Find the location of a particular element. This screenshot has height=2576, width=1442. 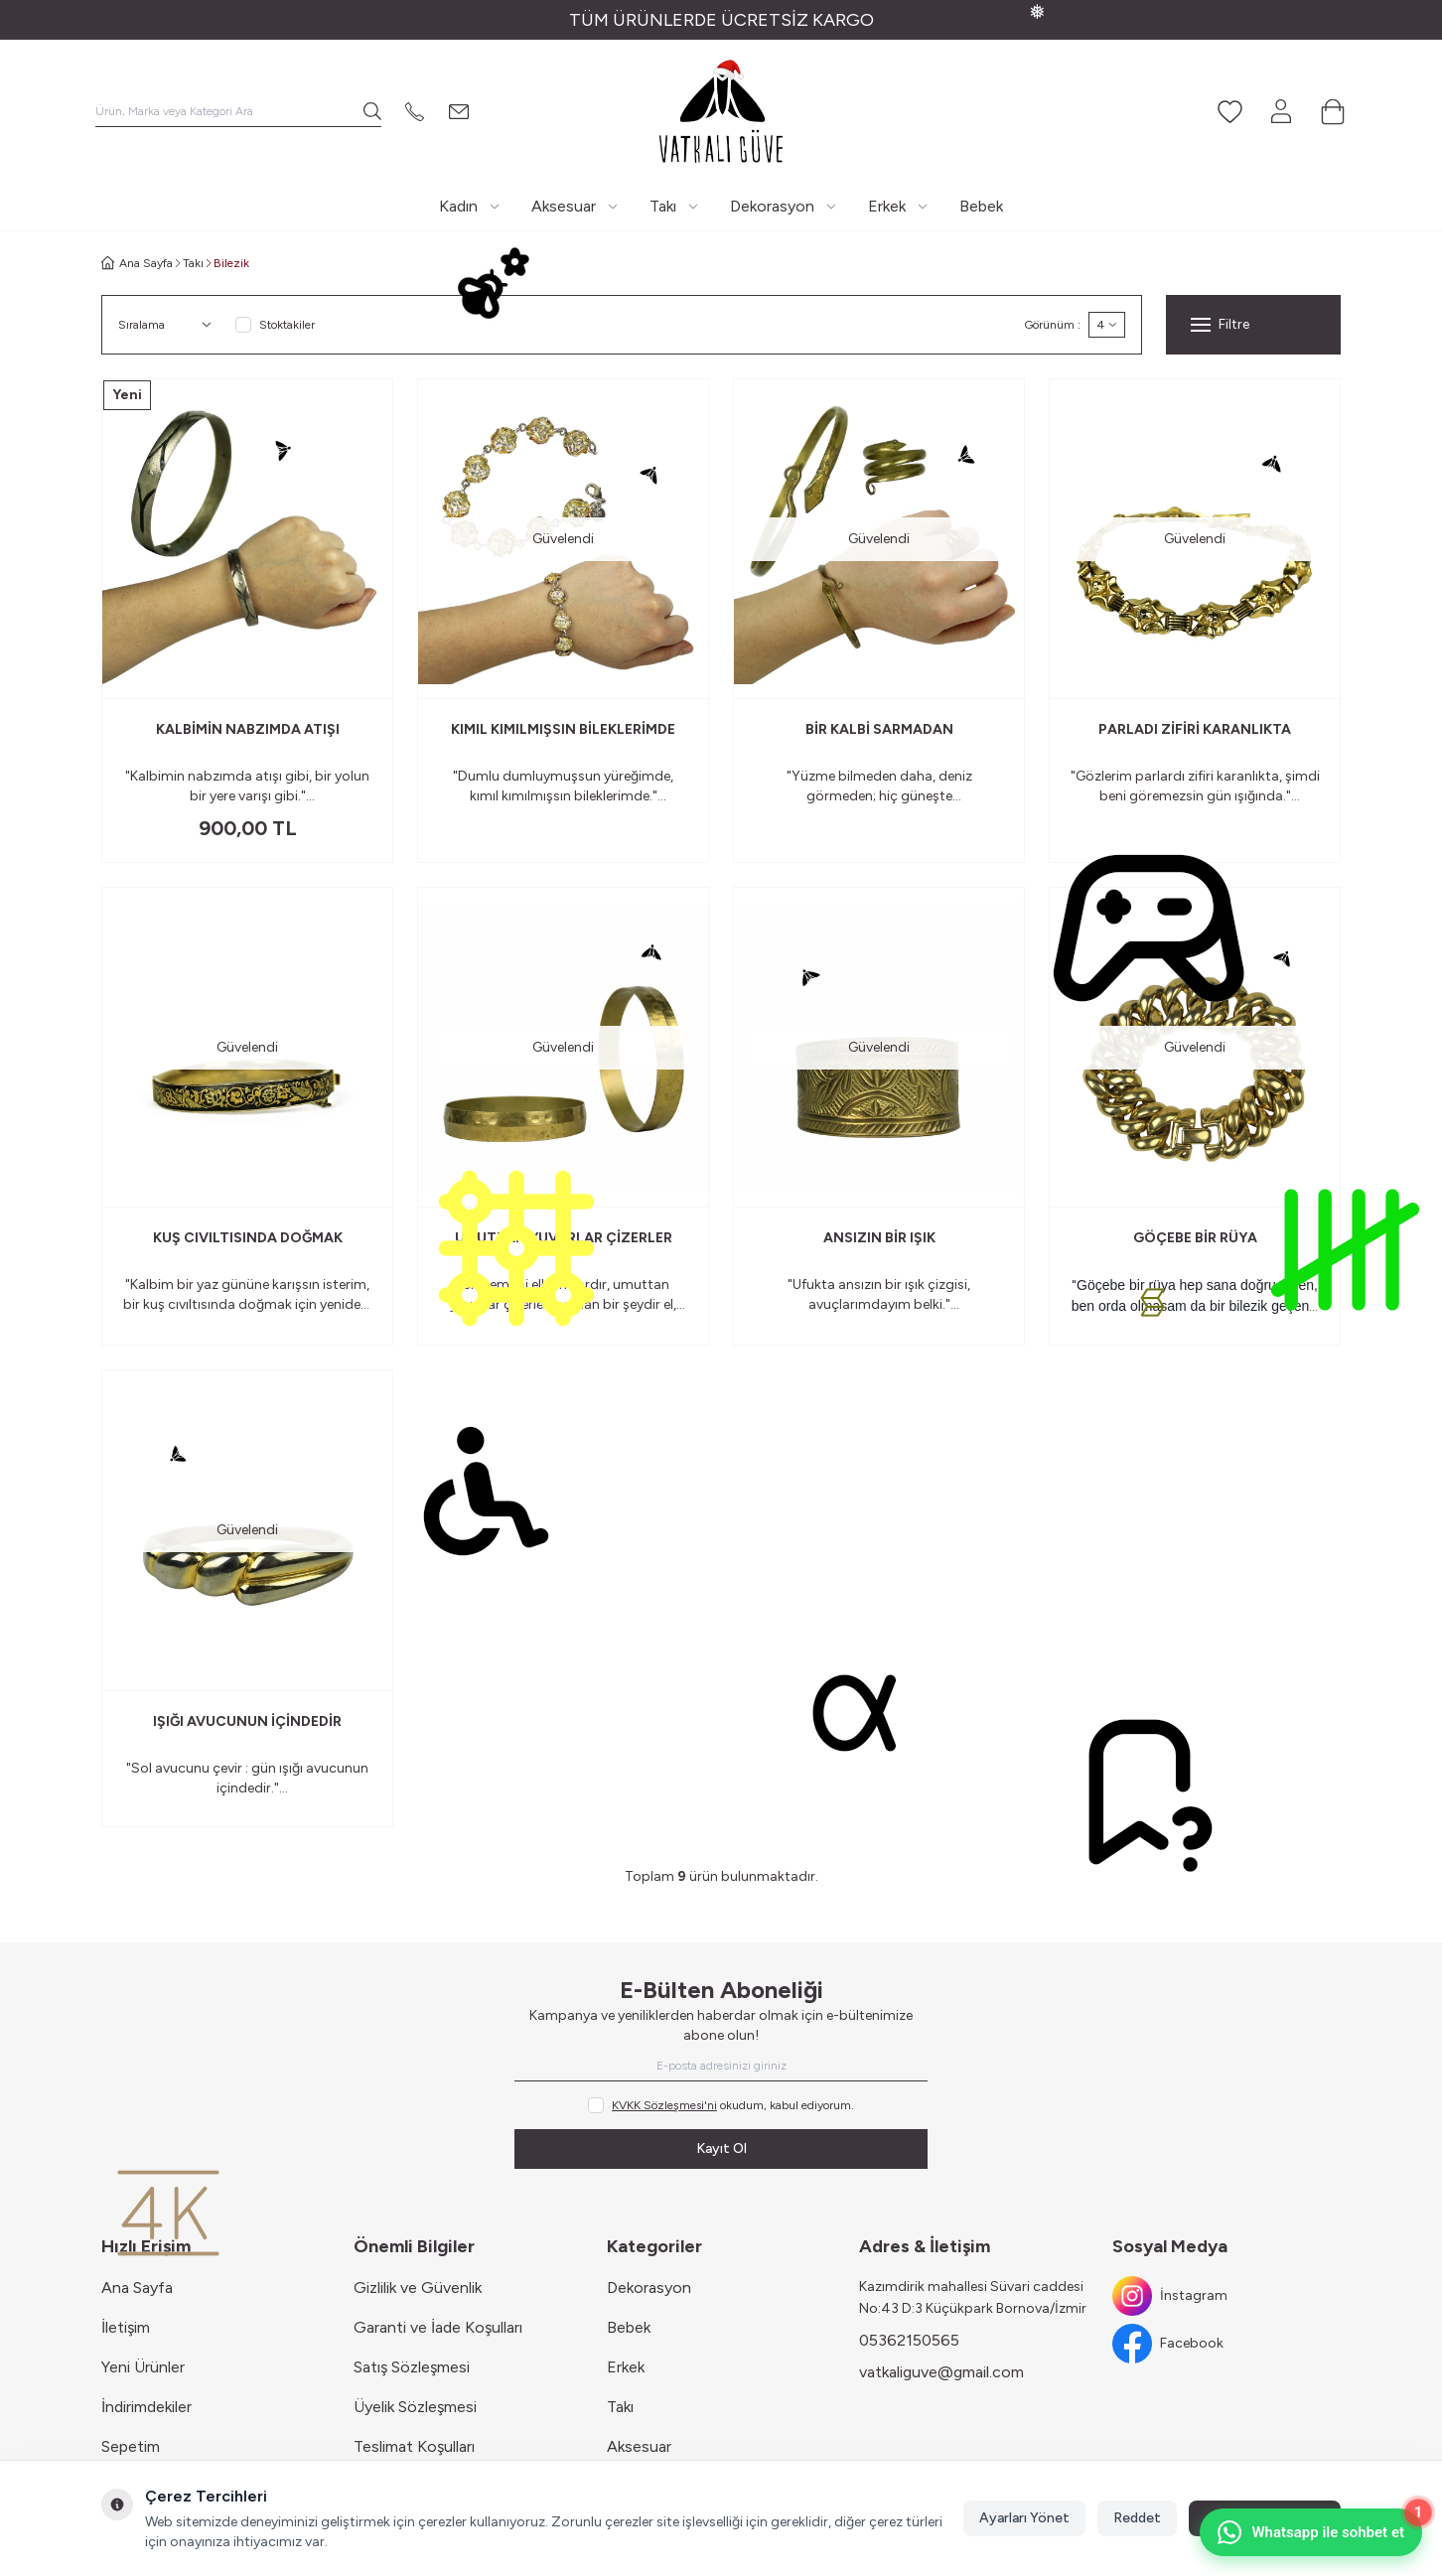

indicates wheelchair accessible facilities is located at coordinates (486, 1493).